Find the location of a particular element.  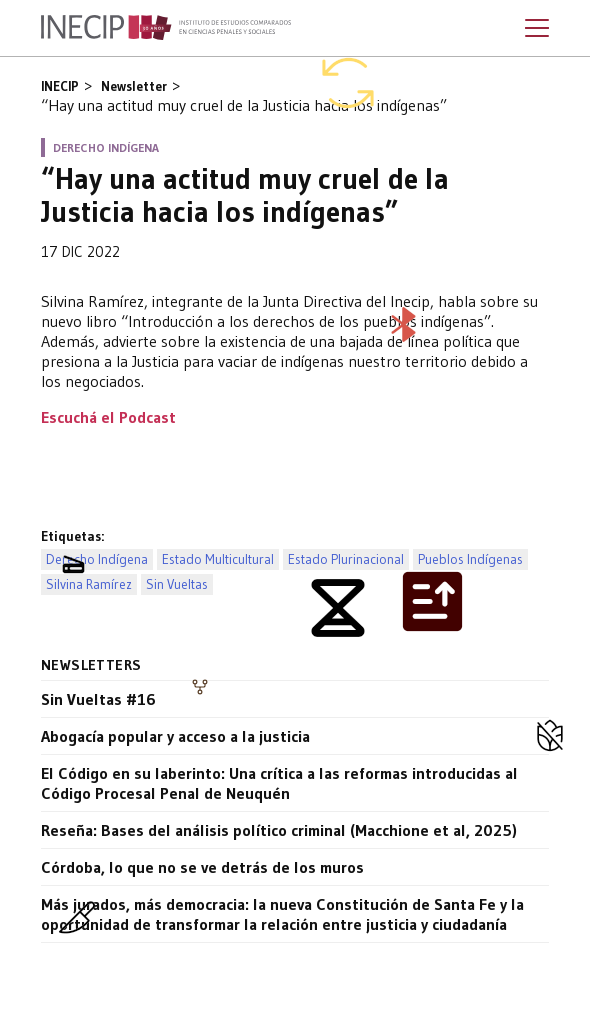

indicates gluten-free or grain-free option is located at coordinates (550, 736).